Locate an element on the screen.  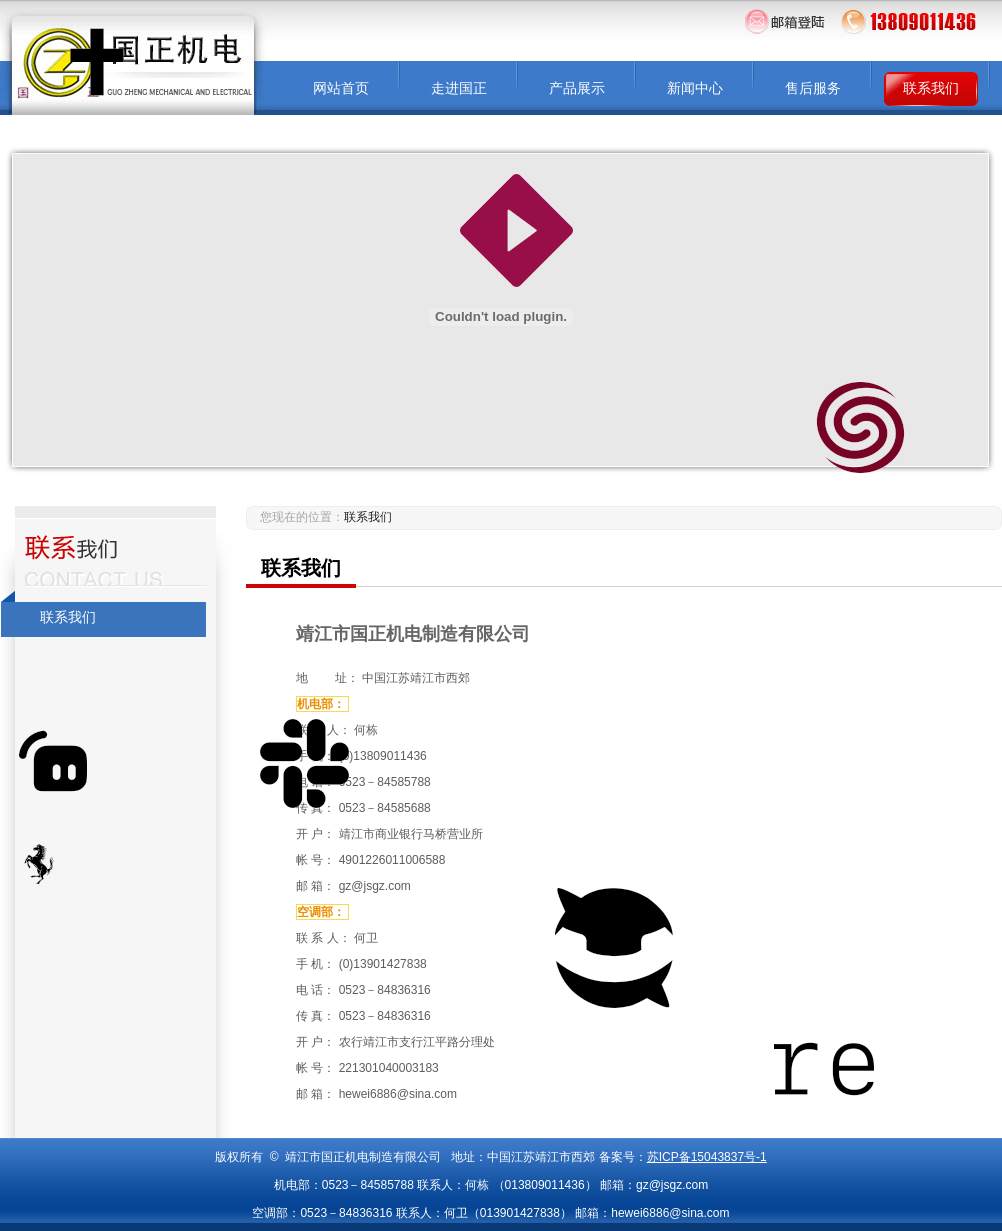
open Stremio media streaming app is located at coordinates (516, 230).